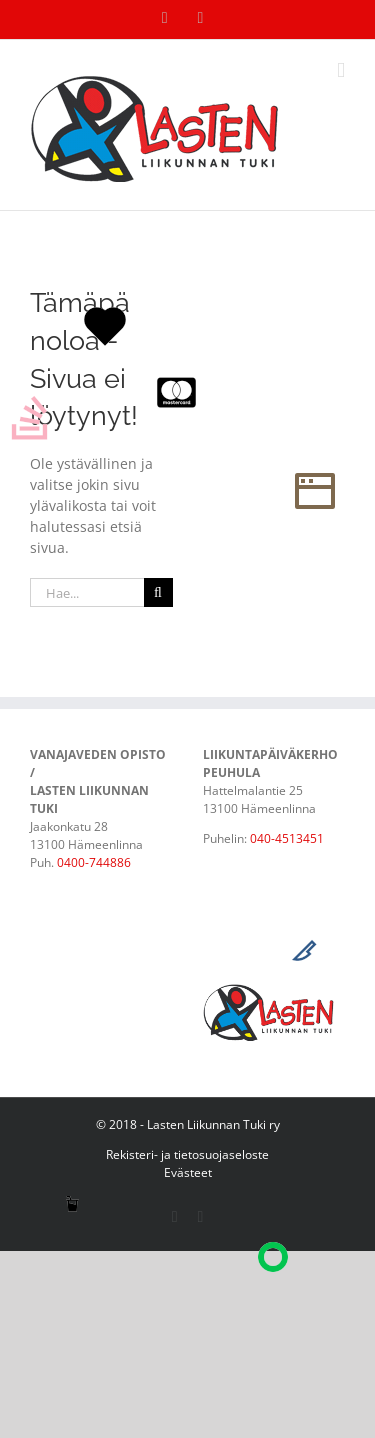 The image size is (375, 1438). Describe the element at coordinates (315, 491) in the screenshot. I see `open a new browser window` at that location.